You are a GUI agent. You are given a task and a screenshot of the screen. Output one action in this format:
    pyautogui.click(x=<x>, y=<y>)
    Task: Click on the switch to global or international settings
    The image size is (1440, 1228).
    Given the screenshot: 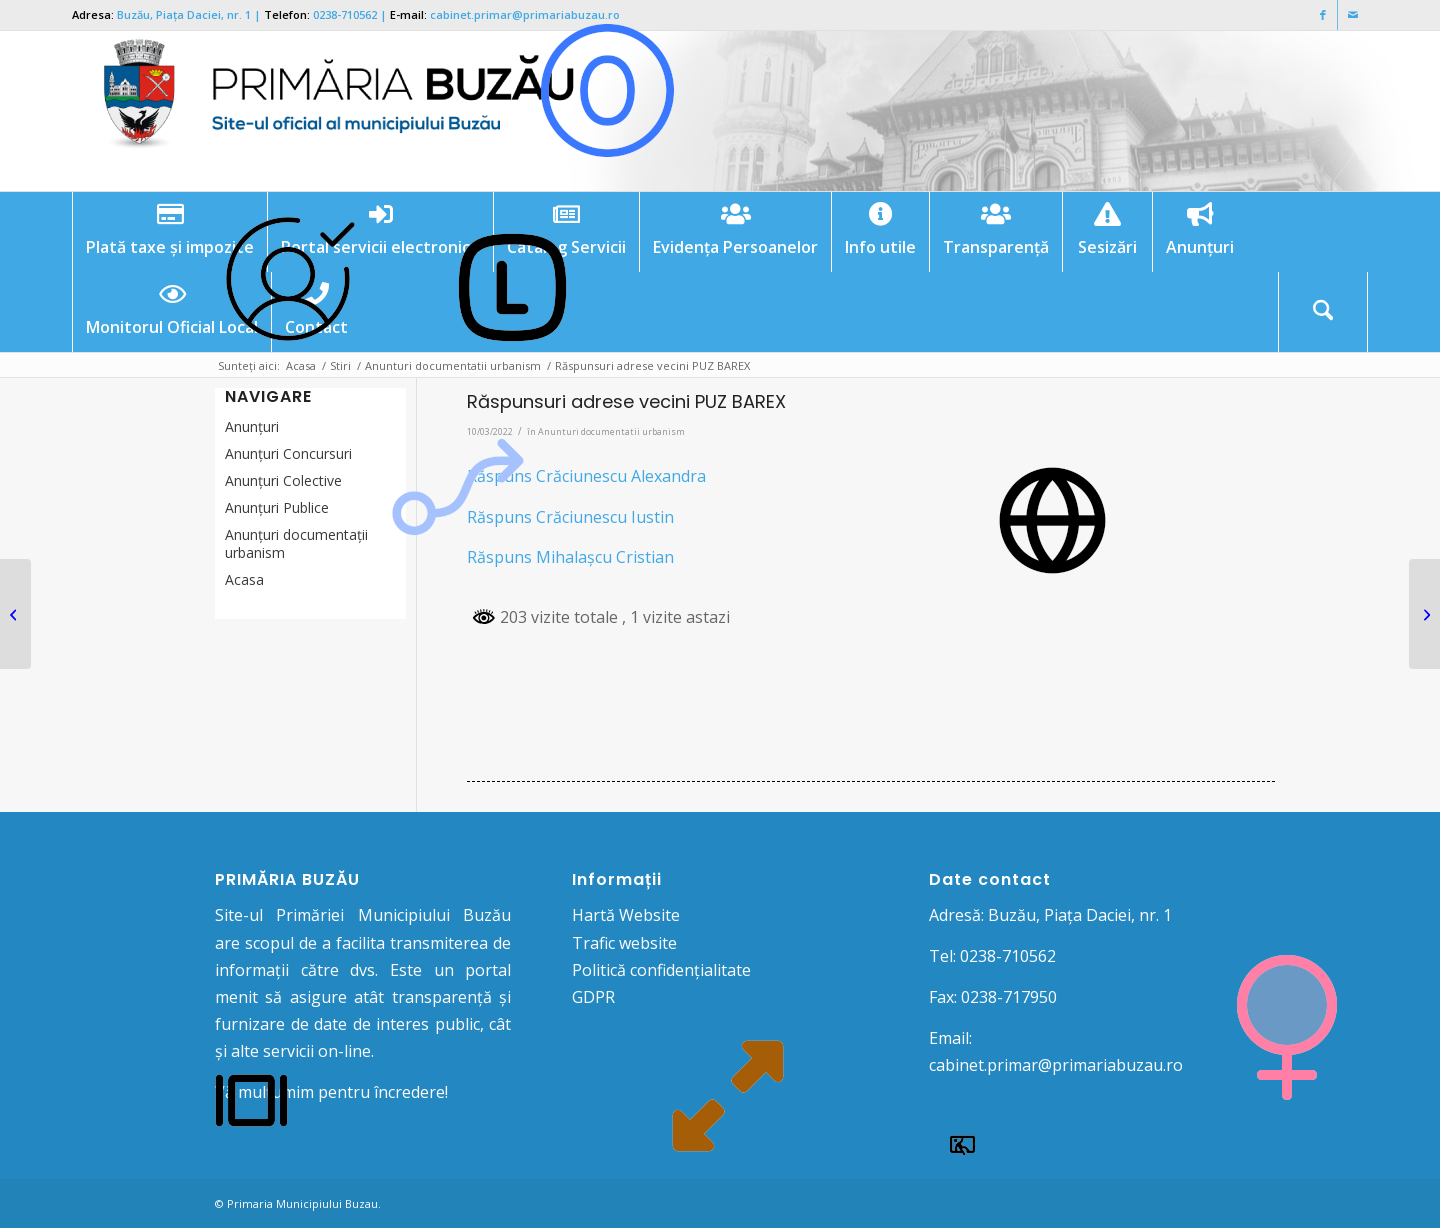 What is the action you would take?
    pyautogui.click(x=1052, y=520)
    